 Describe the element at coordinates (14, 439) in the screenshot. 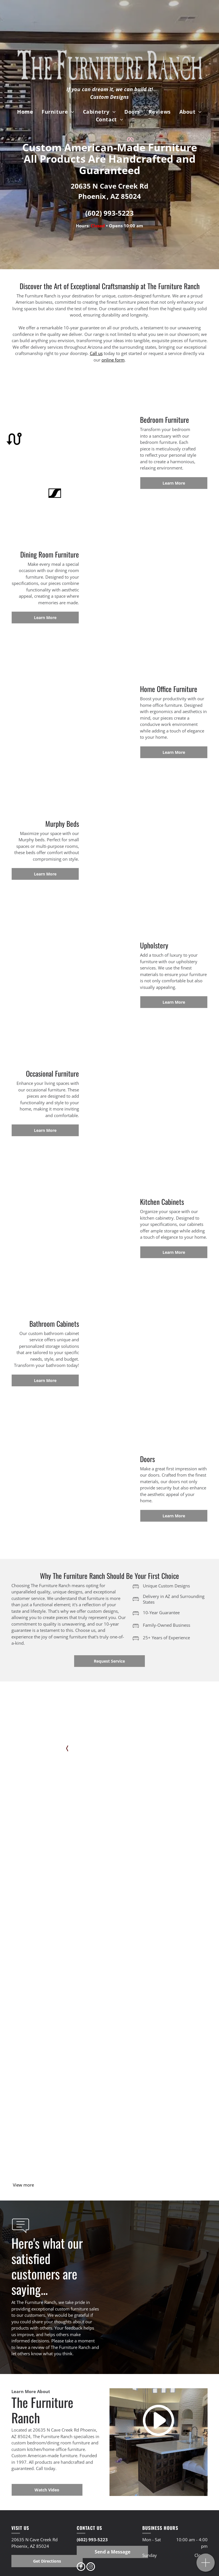

I see `view navigation route between two points` at that location.